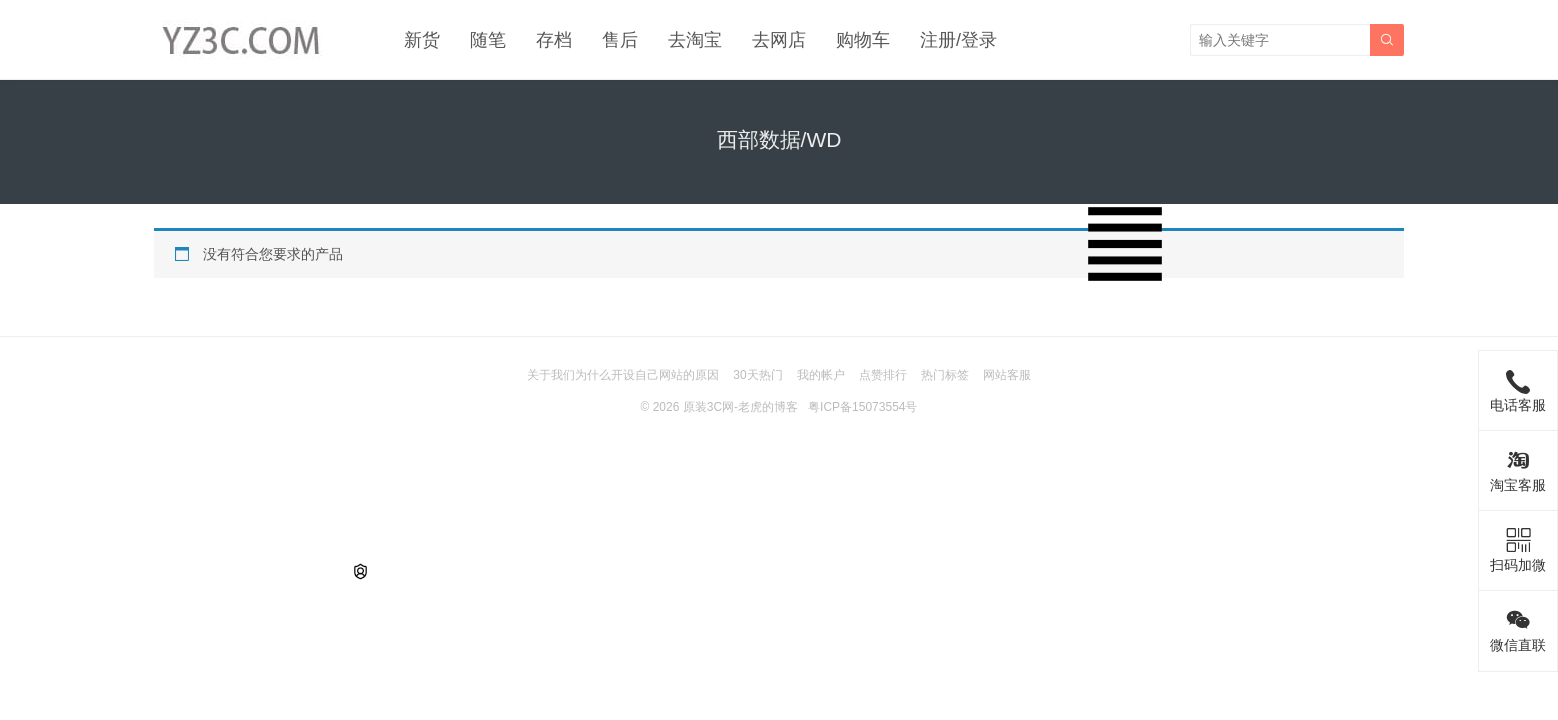 The width and height of the screenshot is (1558, 720). What do you see at coordinates (1125, 244) in the screenshot?
I see `justify text alignment` at bounding box center [1125, 244].